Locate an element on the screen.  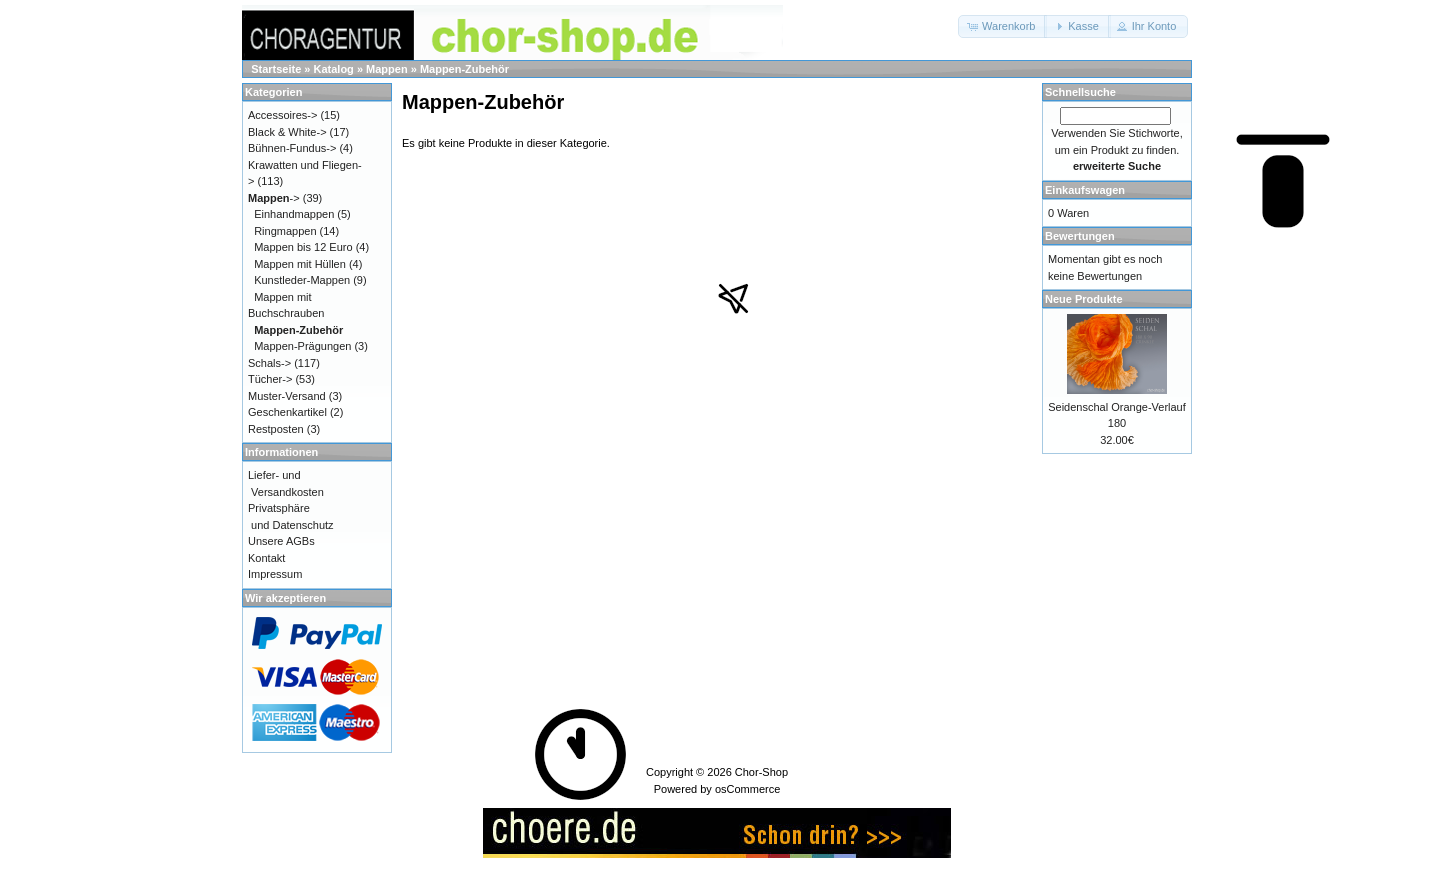
align selected element to top is located at coordinates (1283, 181).